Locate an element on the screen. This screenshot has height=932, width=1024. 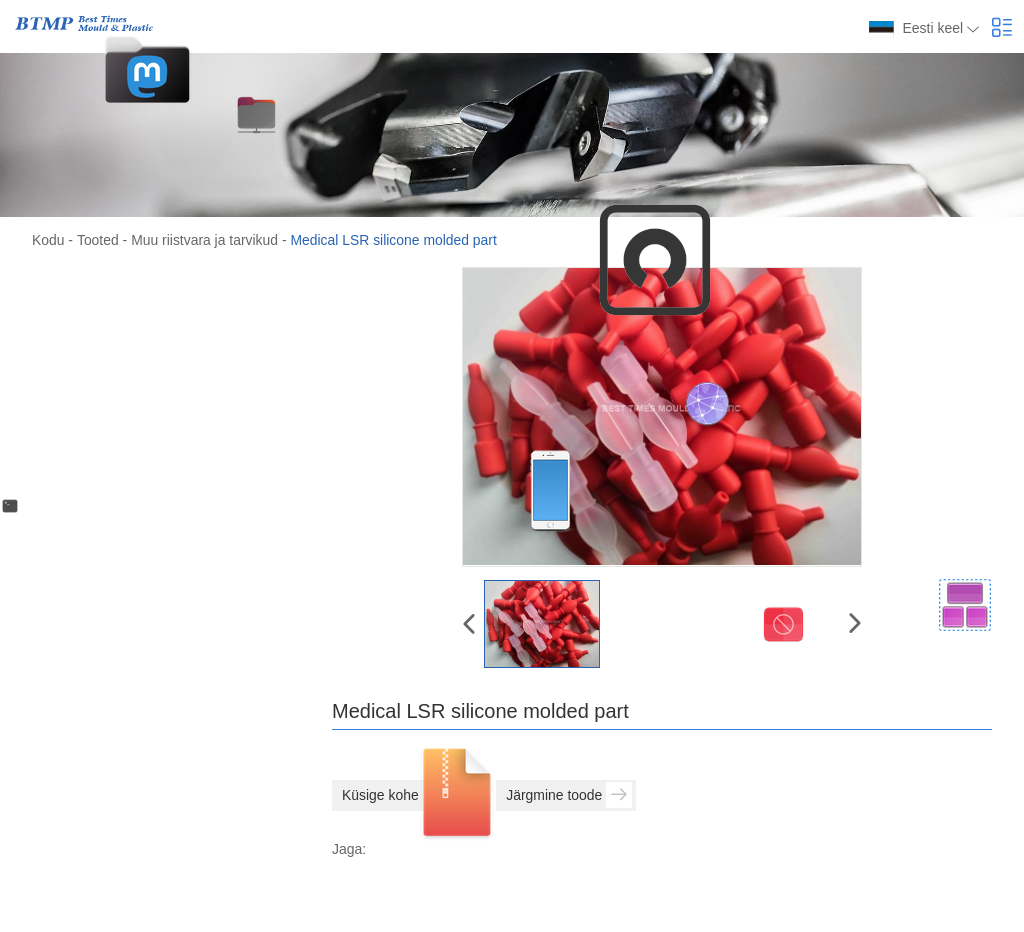
access network and internet settings is located at coordinates (707, 403).